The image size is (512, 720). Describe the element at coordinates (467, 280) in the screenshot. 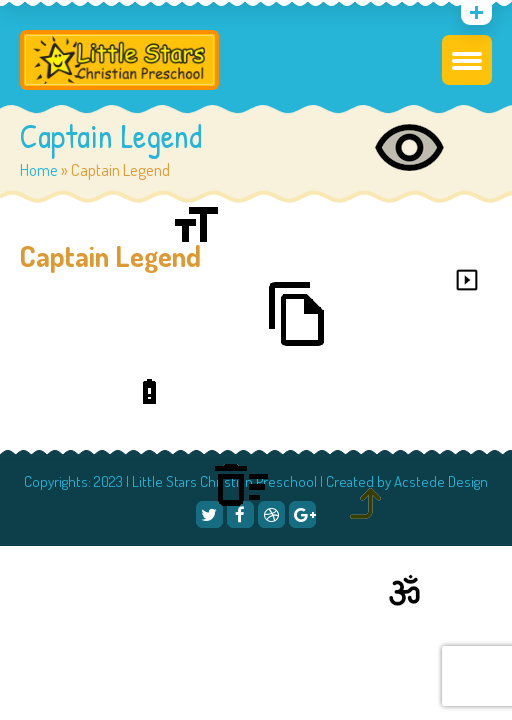

I see `start a slideshow presentation` at that location.